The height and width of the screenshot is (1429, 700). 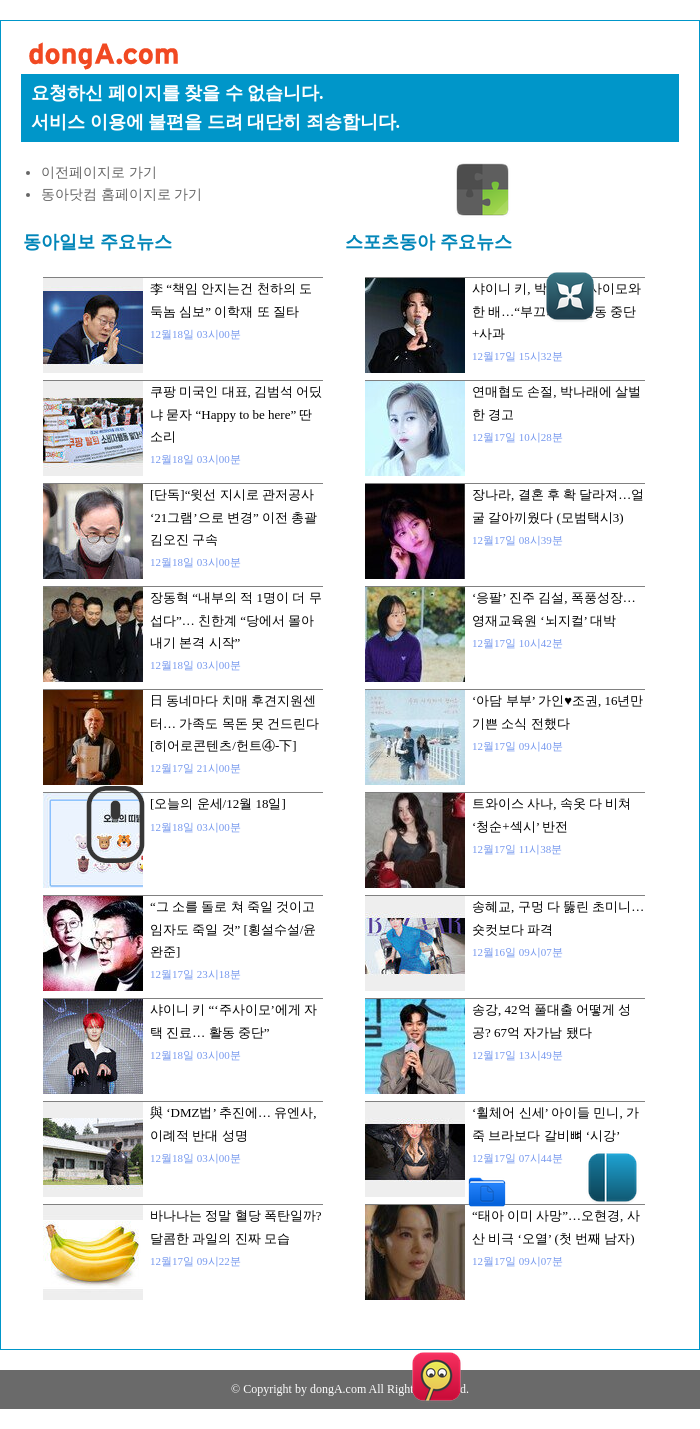 What do you see at coordinates (115, 824) in the screenshot?
I see `access mouse settings` at bounding box center [115, 824].